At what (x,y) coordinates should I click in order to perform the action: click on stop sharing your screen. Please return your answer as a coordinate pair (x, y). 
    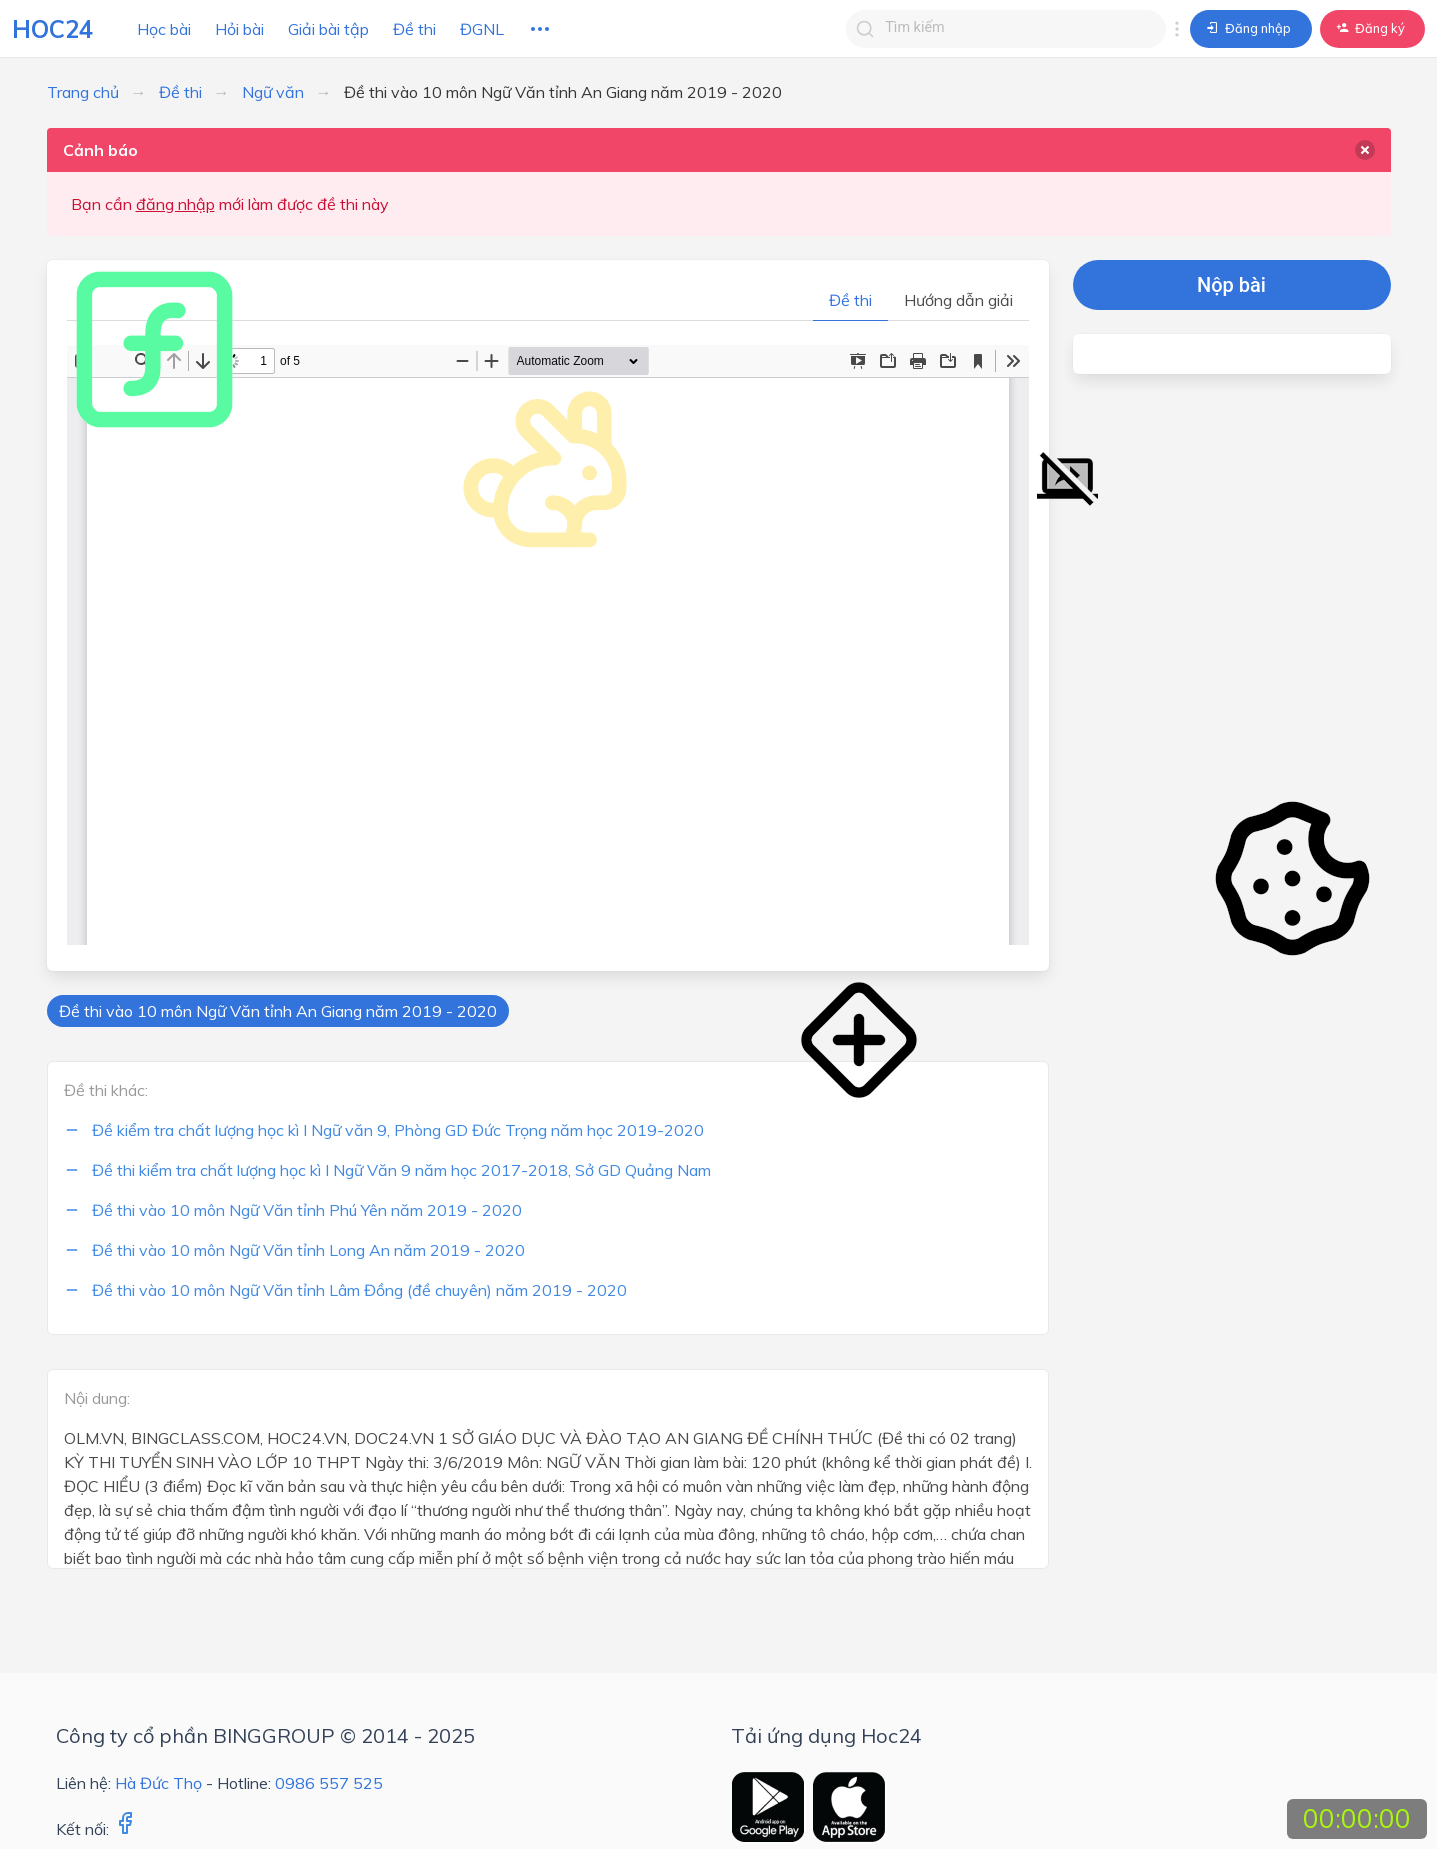
    Looking at the image, I should click on (1067, 478).